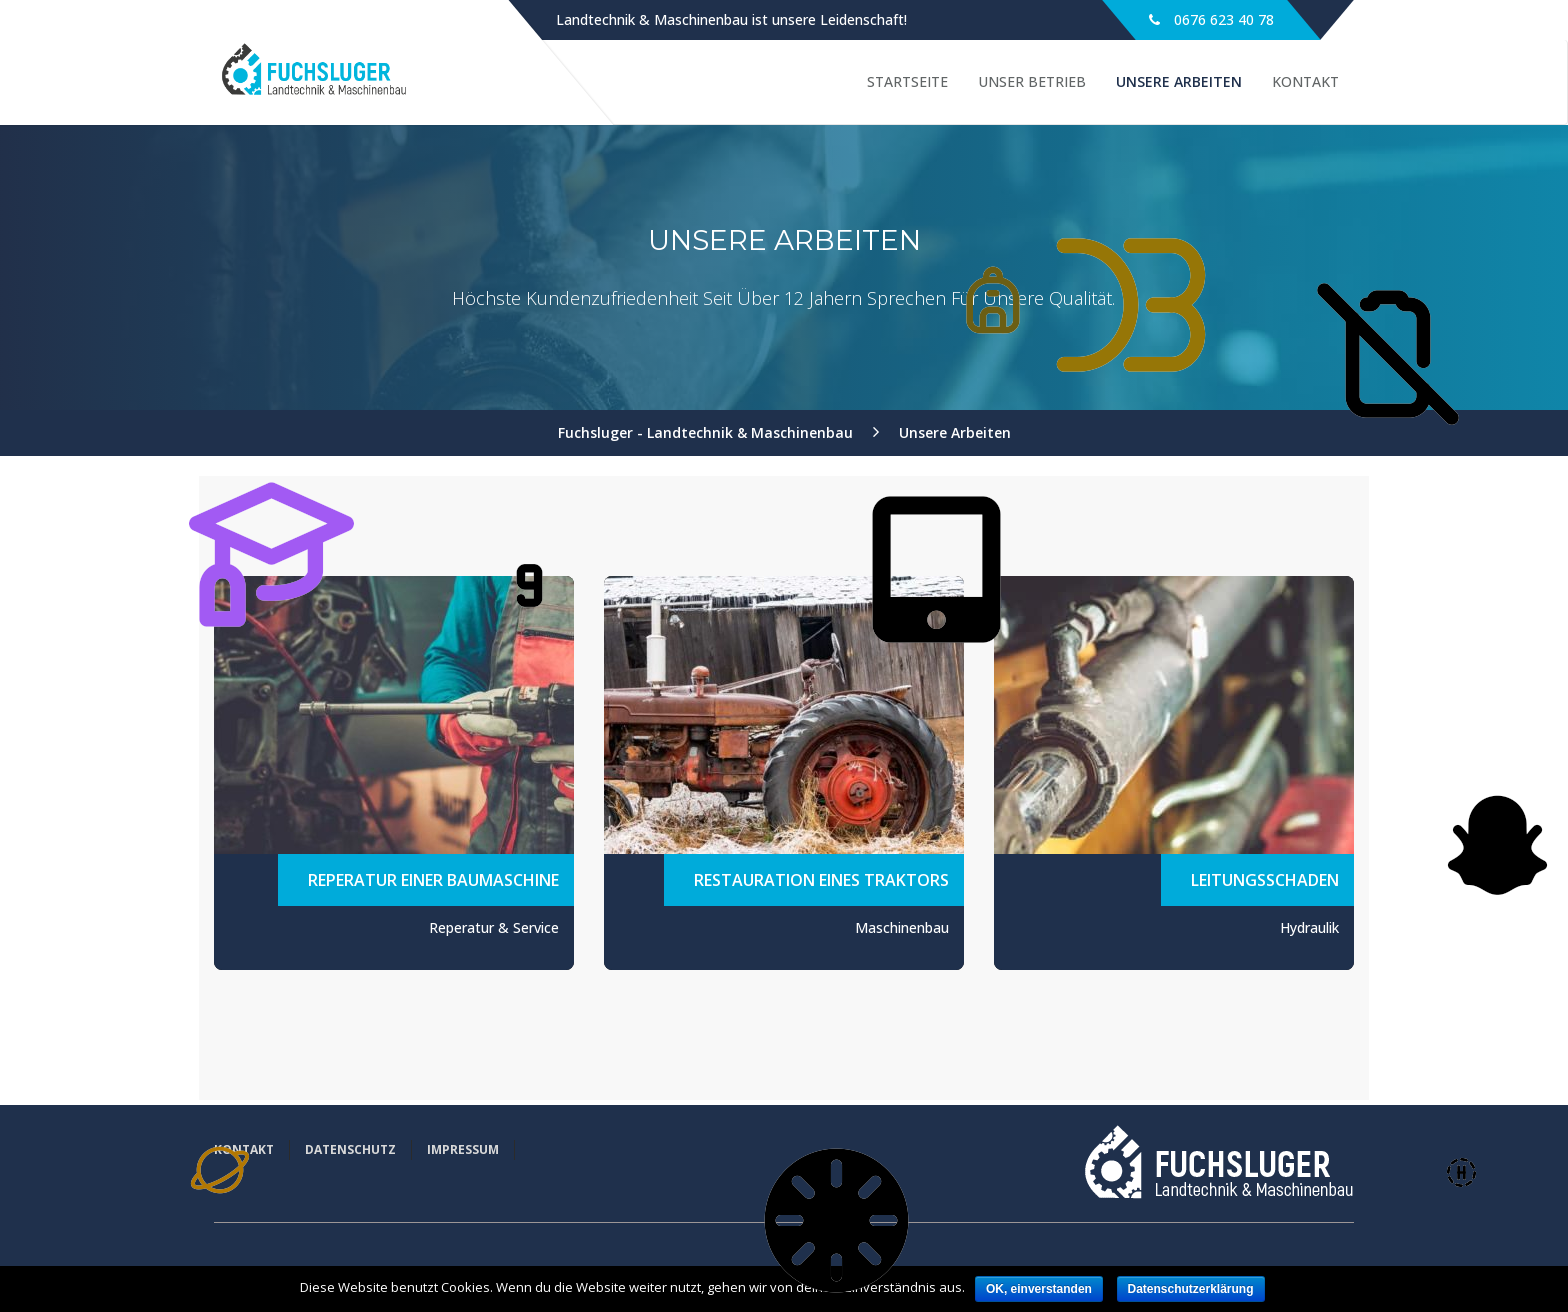  I want to click on indicates a helipad or helicopter landing zone, so click(1461, 1172).